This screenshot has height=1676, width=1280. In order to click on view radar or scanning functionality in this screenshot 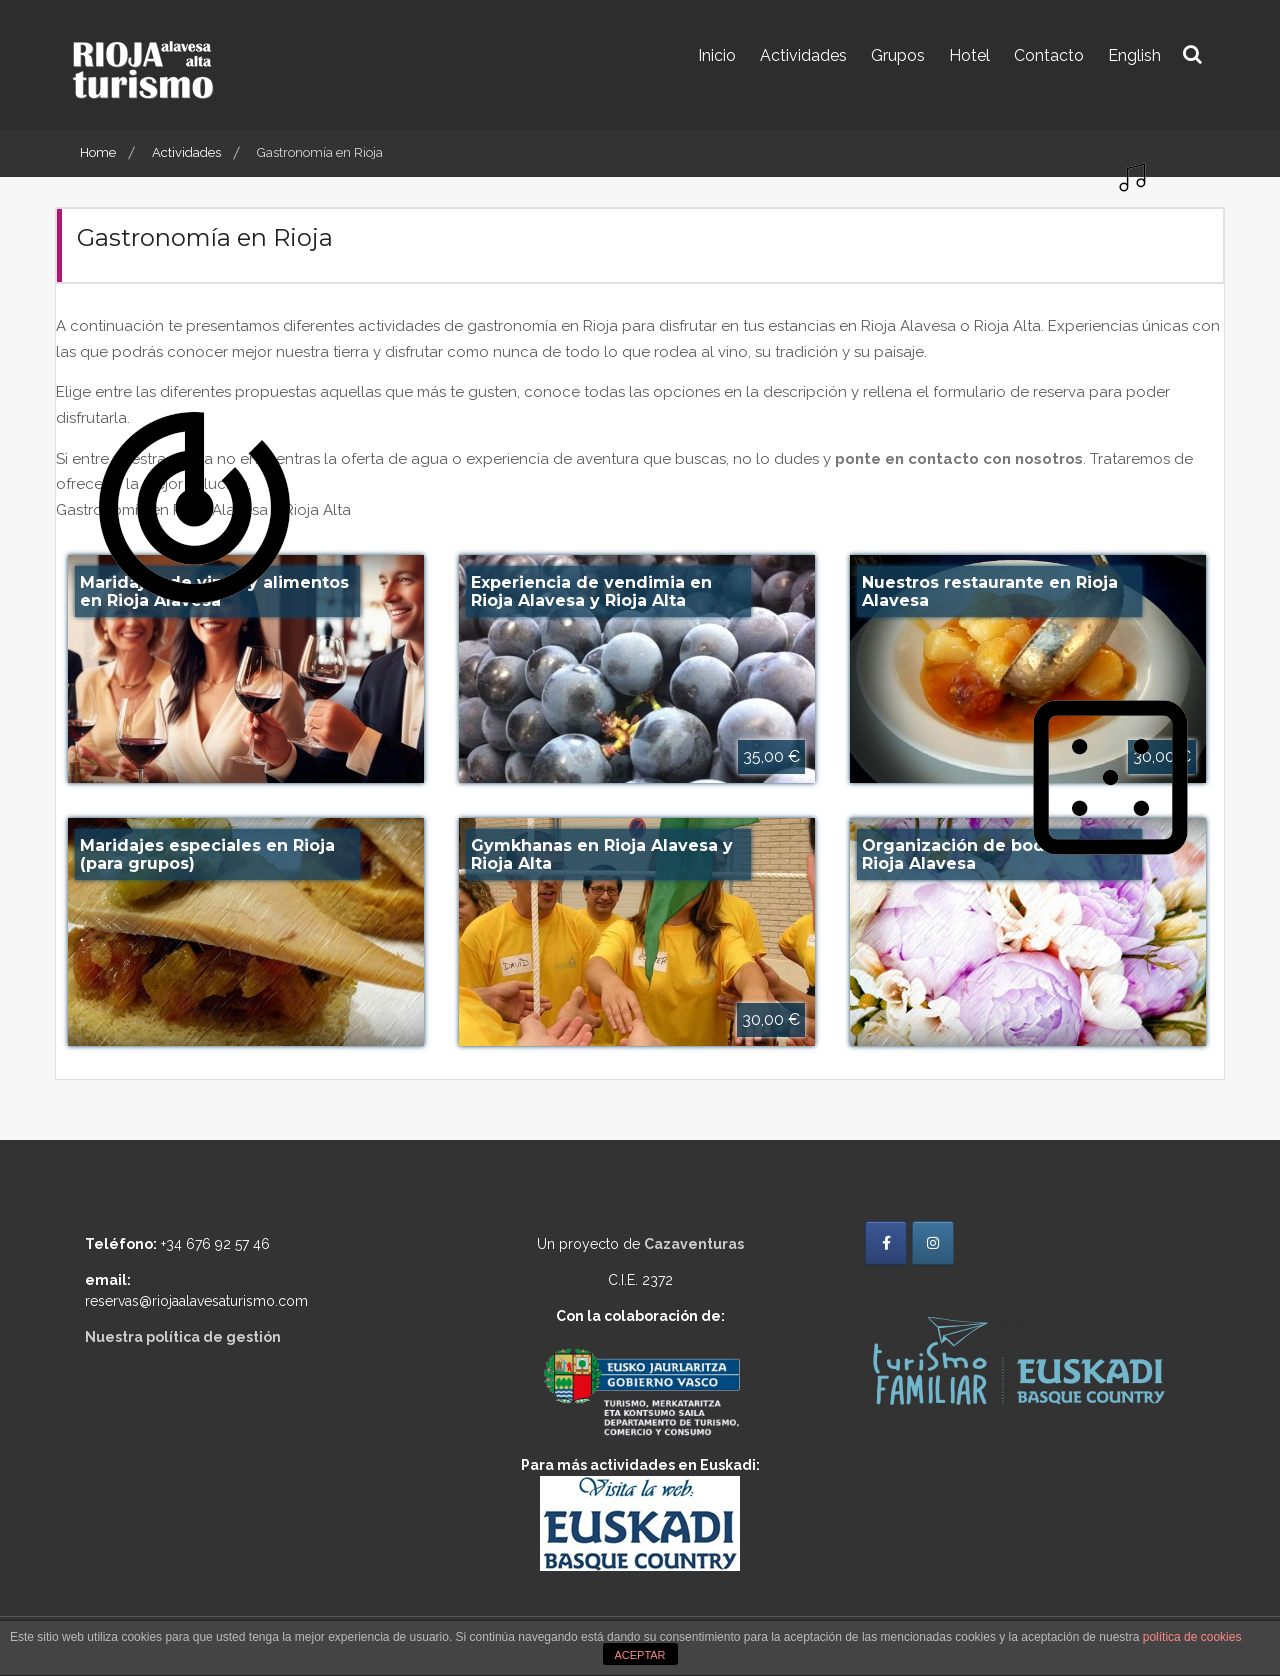, I will do `click(194, 507)`.